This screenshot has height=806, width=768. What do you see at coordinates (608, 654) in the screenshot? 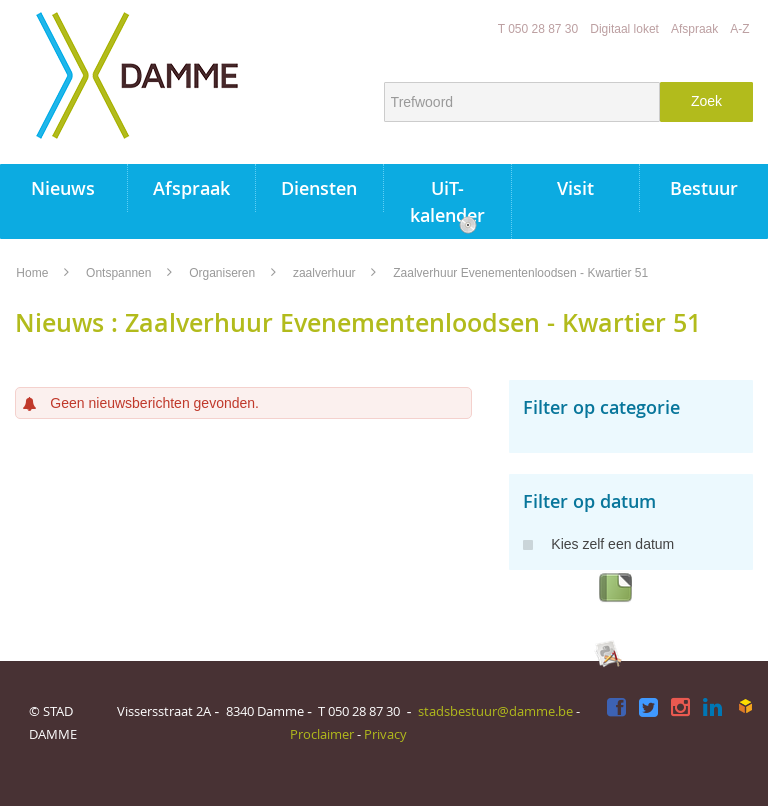
I see `python application or script runner` at bounding box center [608, 654].